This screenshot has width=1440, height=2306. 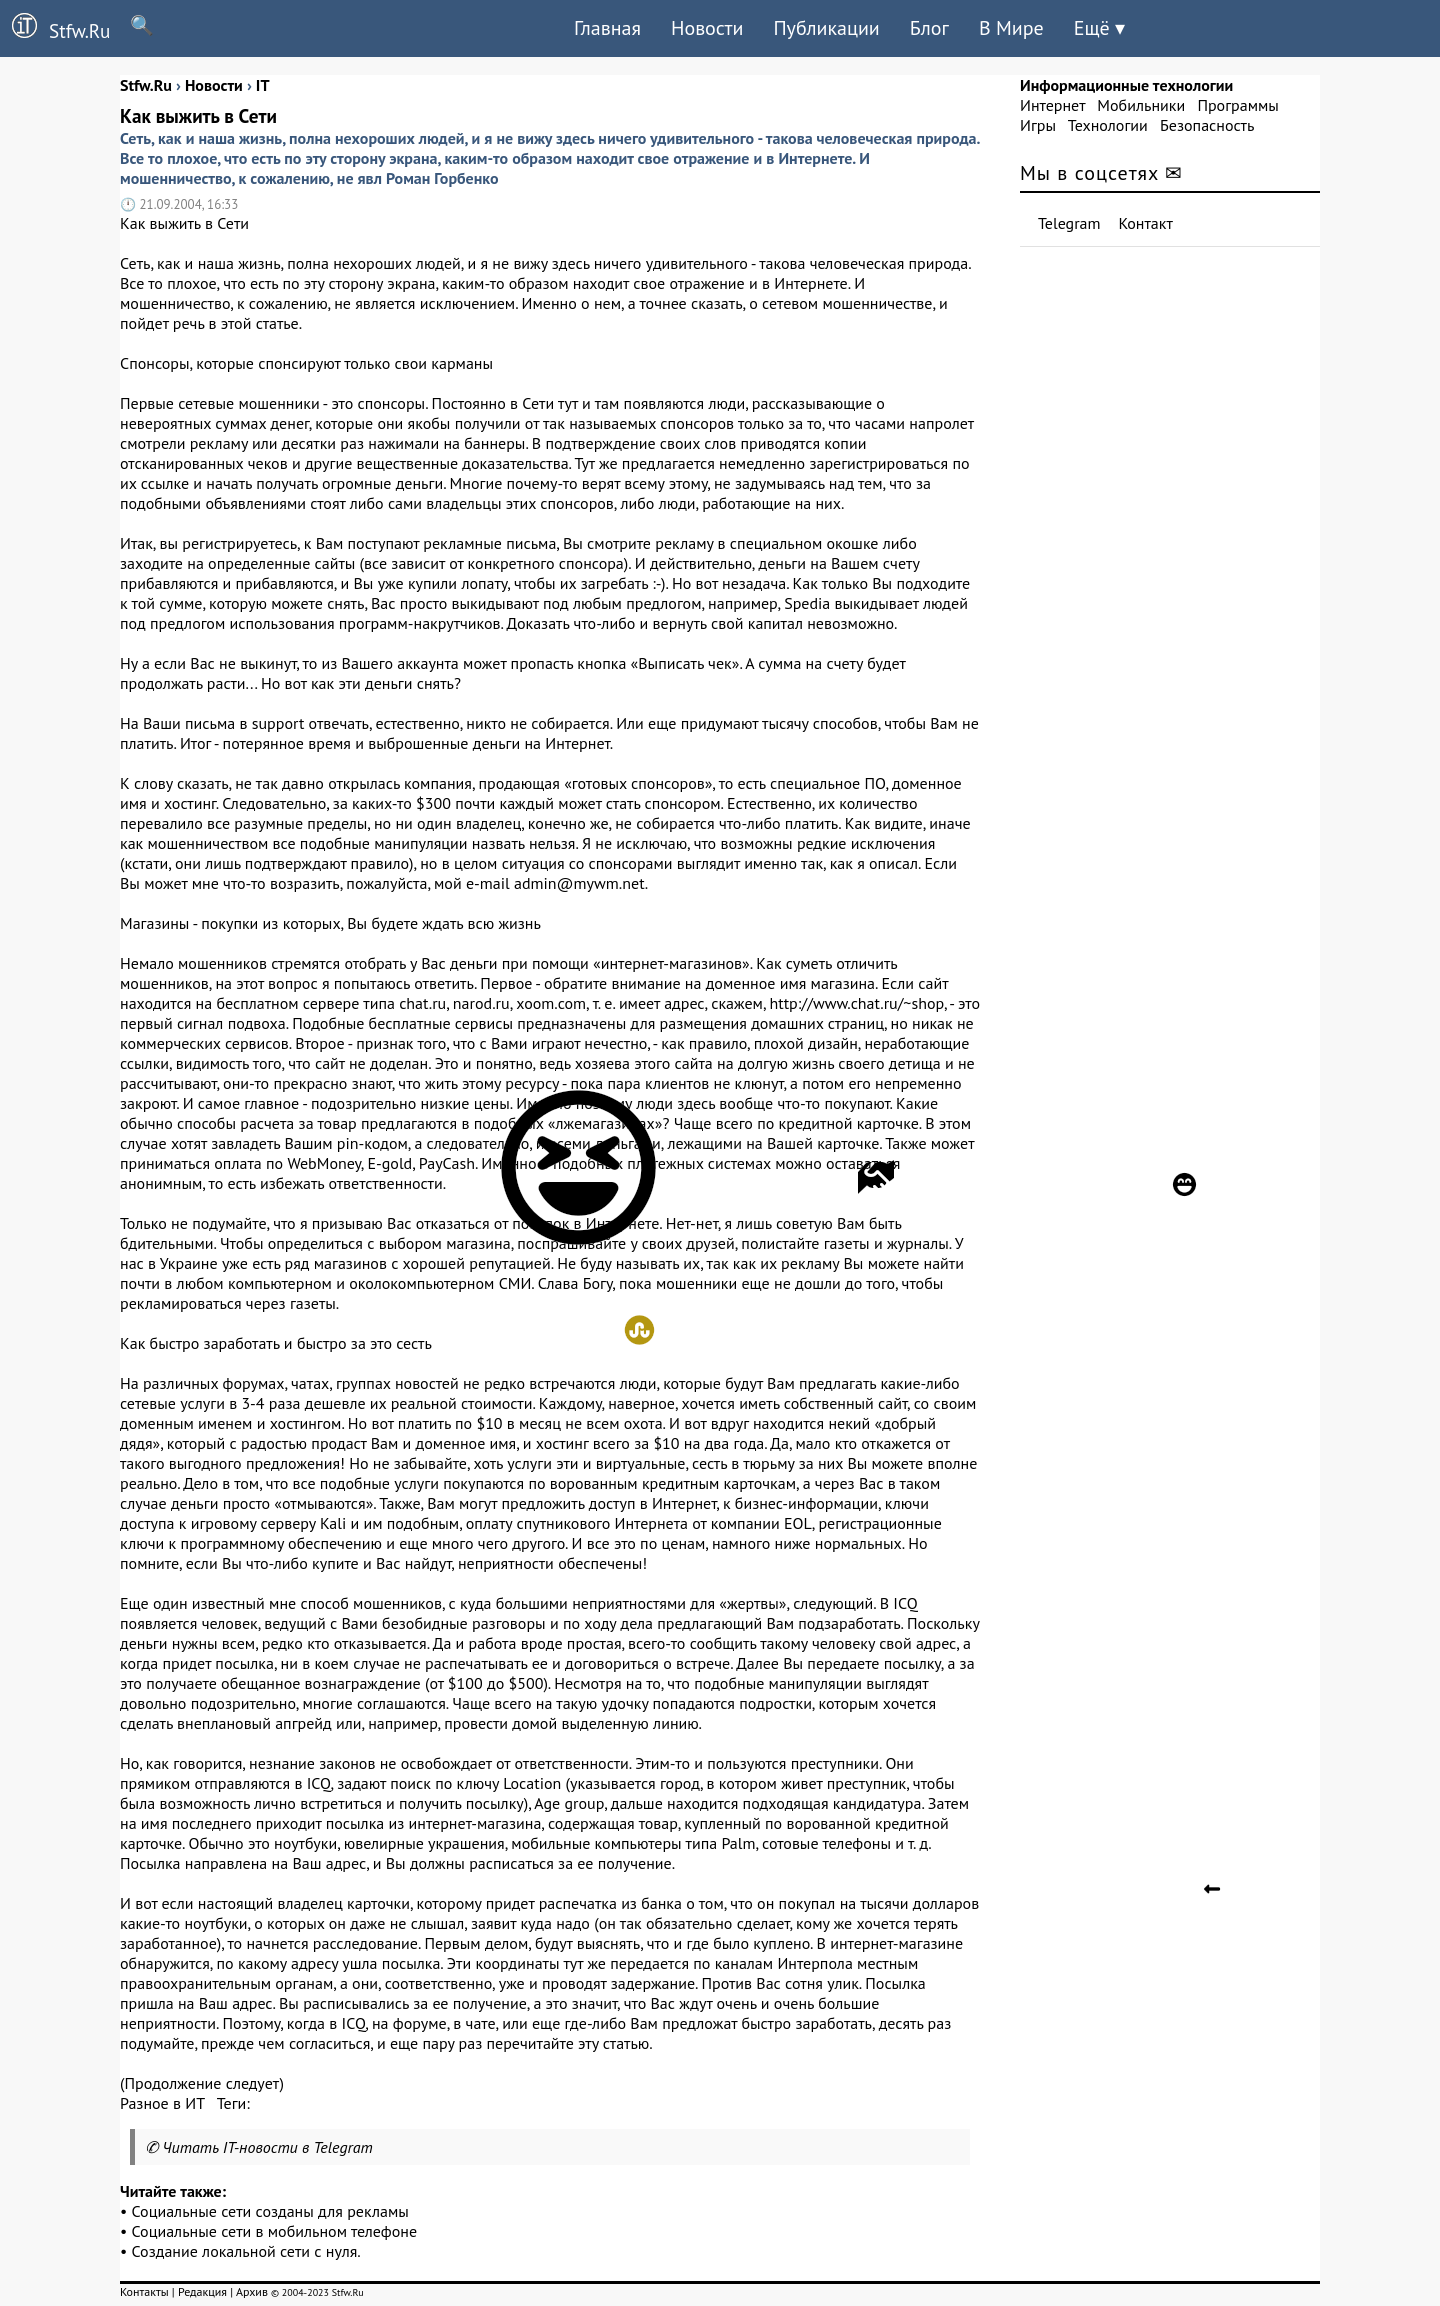 What do you see at coordinates (1184, 1184) in the screenshot?
I see `add a reaction to a message` at bounding box center [1184, 1184].